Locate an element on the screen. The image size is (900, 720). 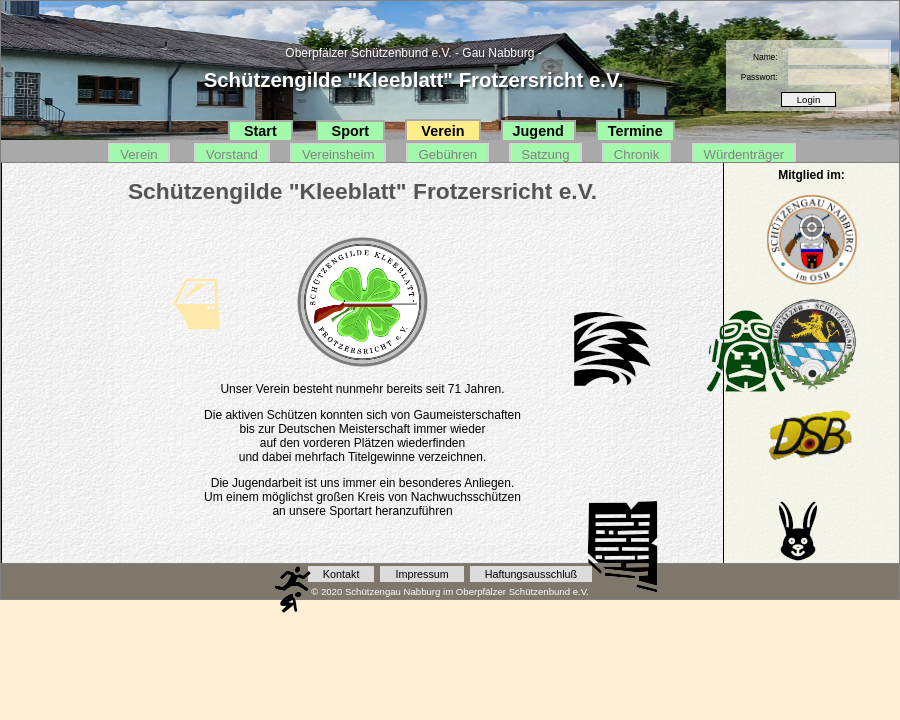
indicates rabbit or bunny-related content is located at coordinates (798, 531).